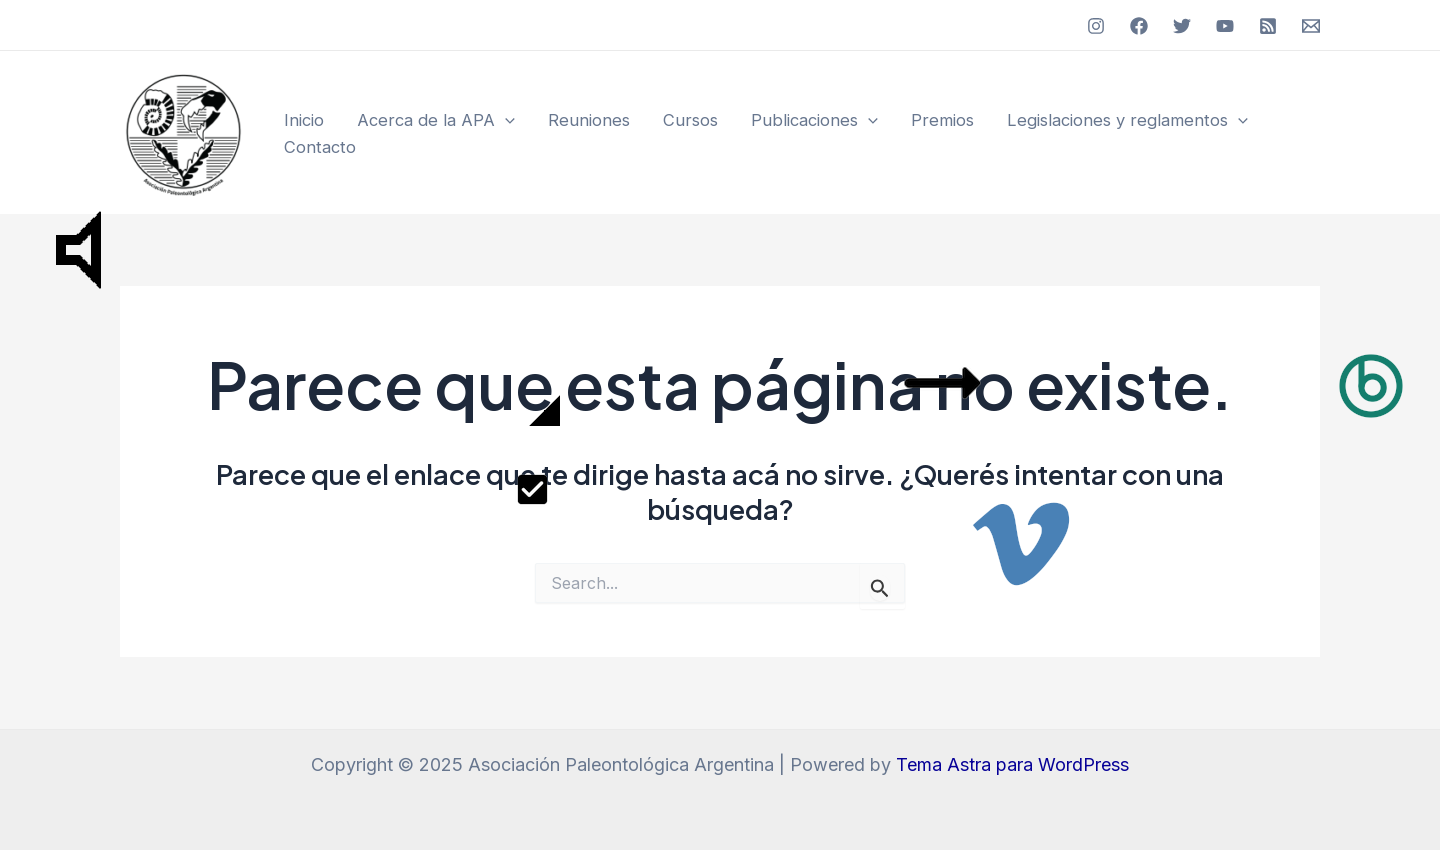 The height and width of the screenshot is (850, 1440). I want to click on navigate to the next item or screen, so click(943, 383).